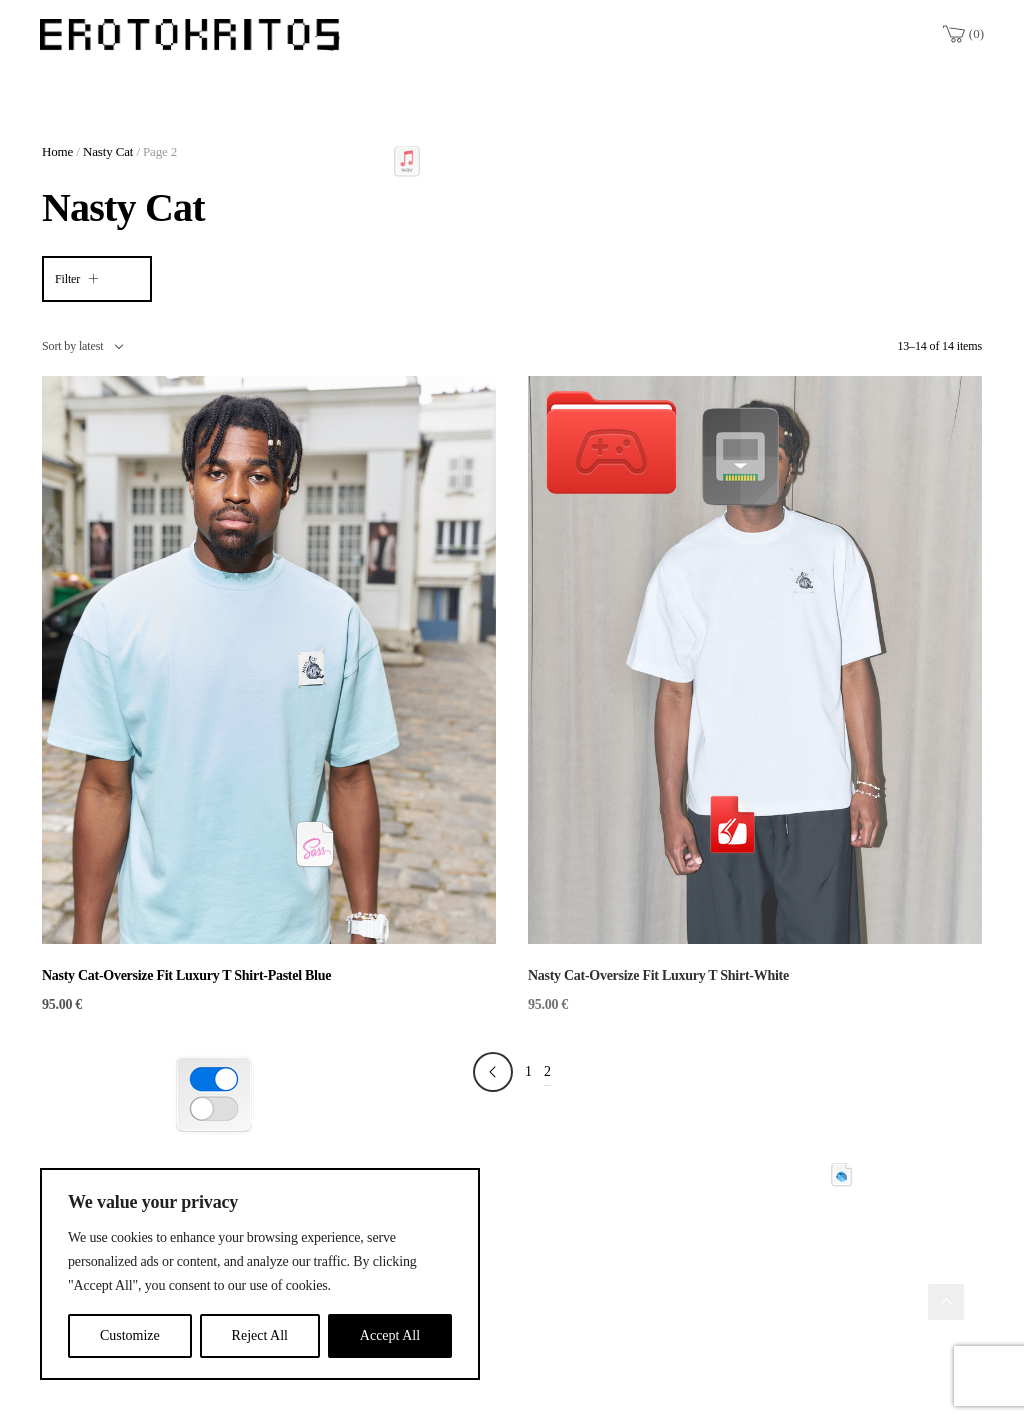 Image resolution: width=1024 pixels, height=1420 pixels. What do you see at coordinates (315, 844) in the screenshot?
I see `scss/sass stylesheet file` at bounding box center [315, 844].